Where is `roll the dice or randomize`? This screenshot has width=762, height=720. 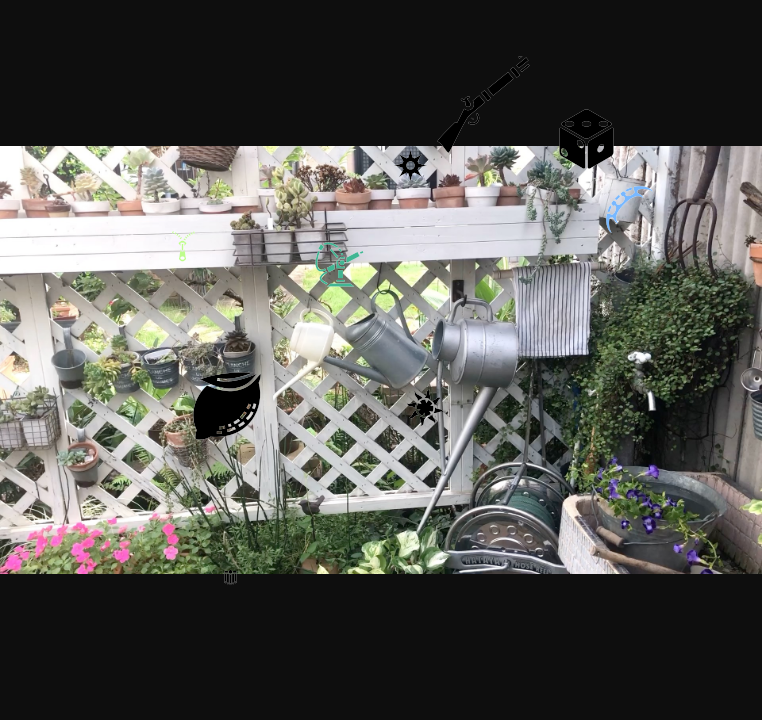
roll the dice or randomize is located at coordinates (586, 139).